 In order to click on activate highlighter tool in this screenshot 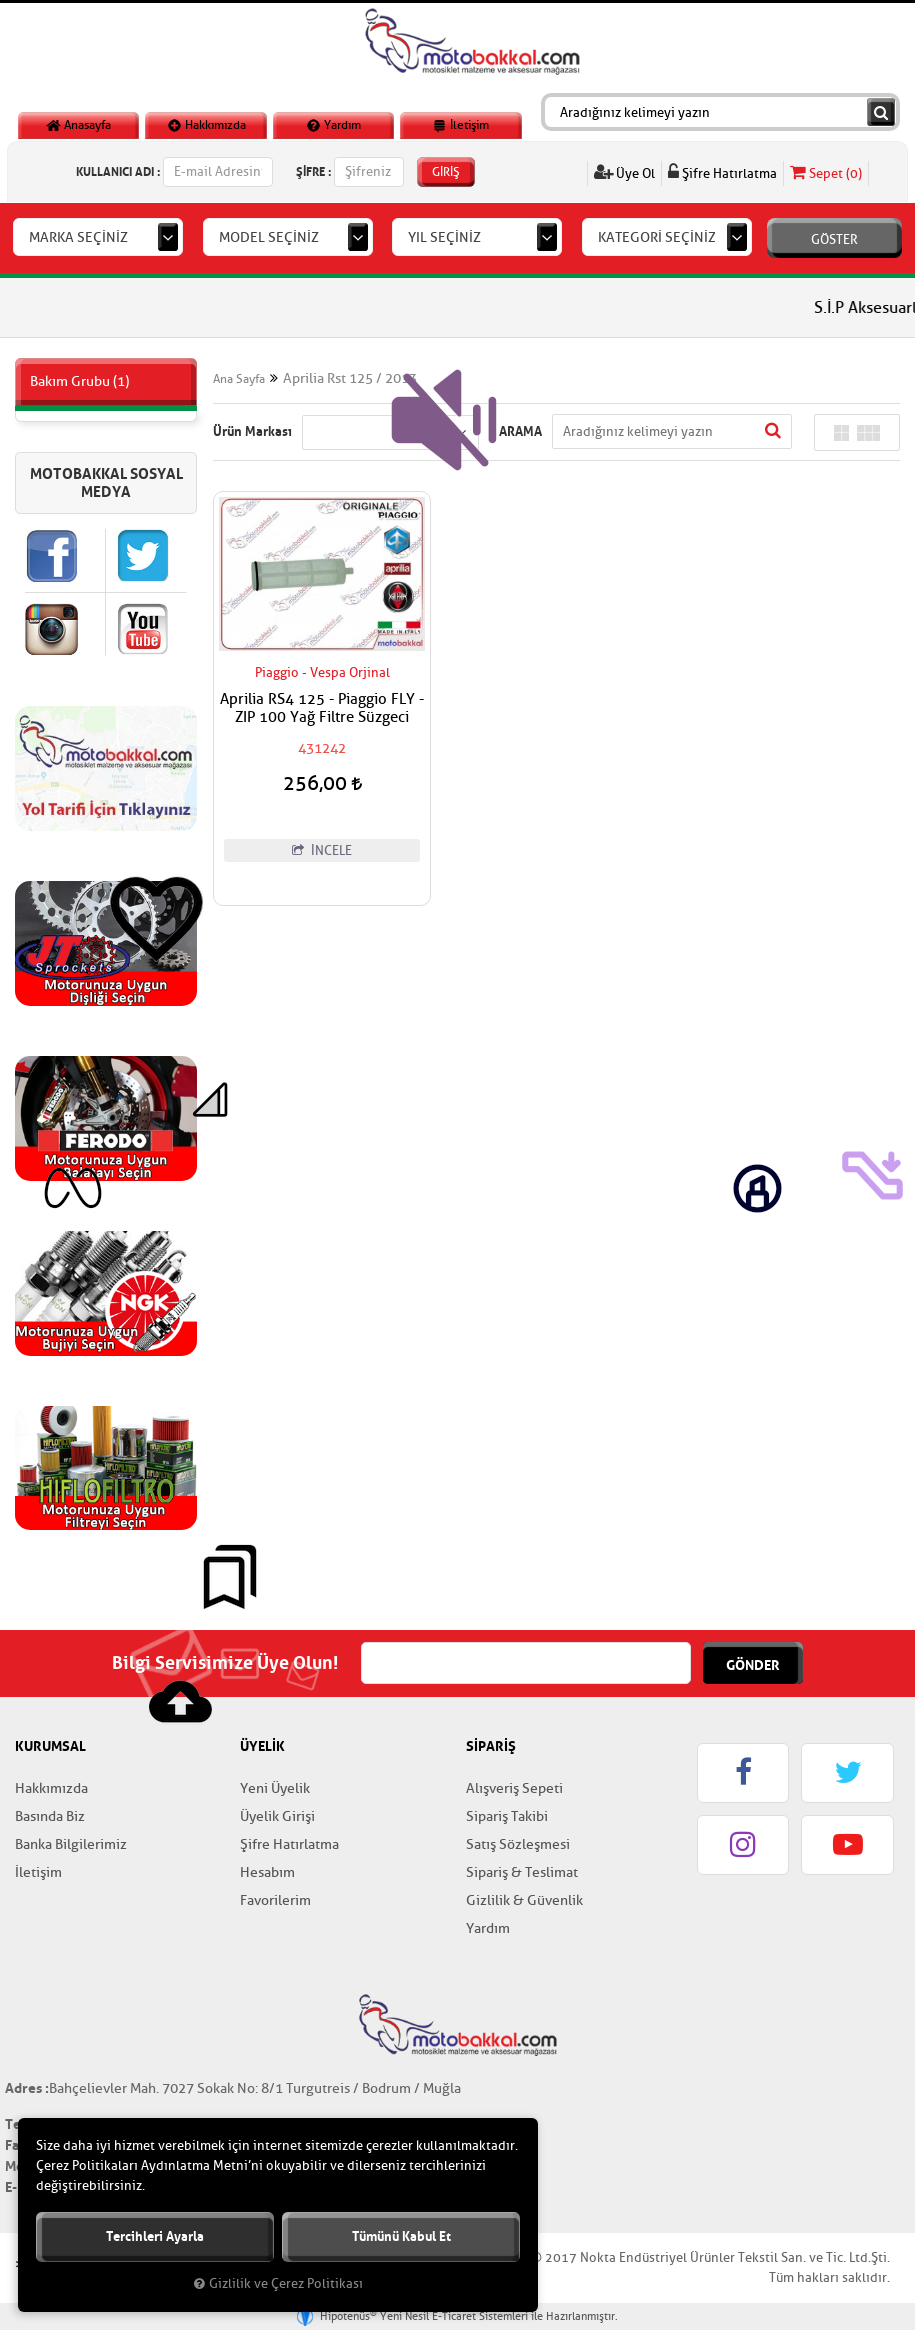, I will do `click(757, 1188)`.